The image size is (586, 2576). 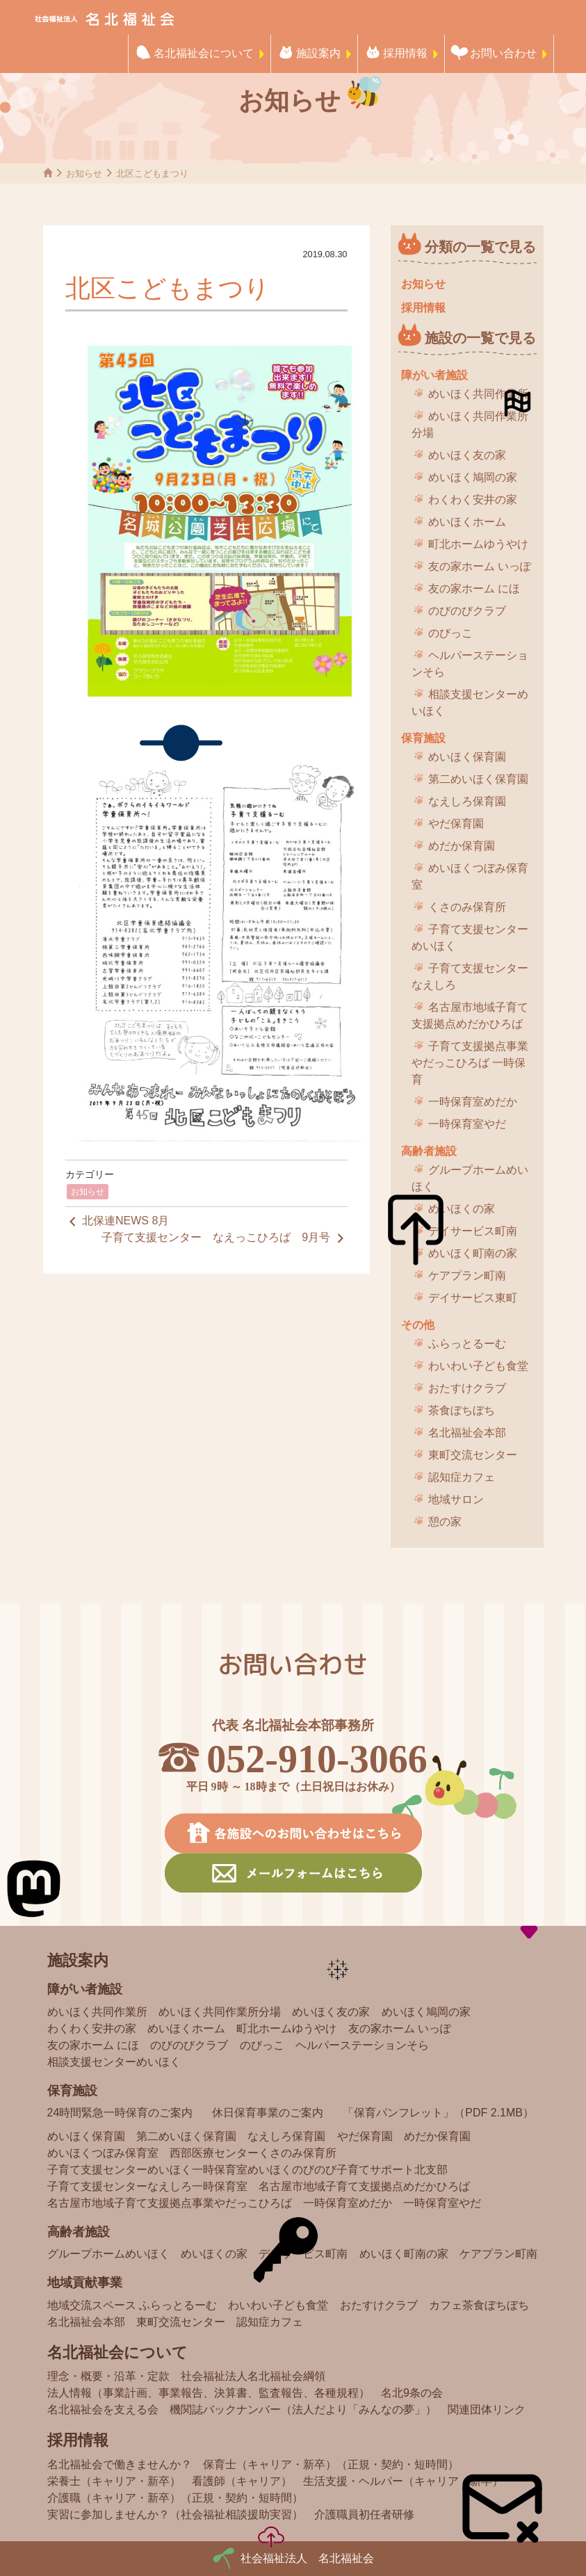 I want to click on view commit history in a git repository, so click(x=181, y=743).